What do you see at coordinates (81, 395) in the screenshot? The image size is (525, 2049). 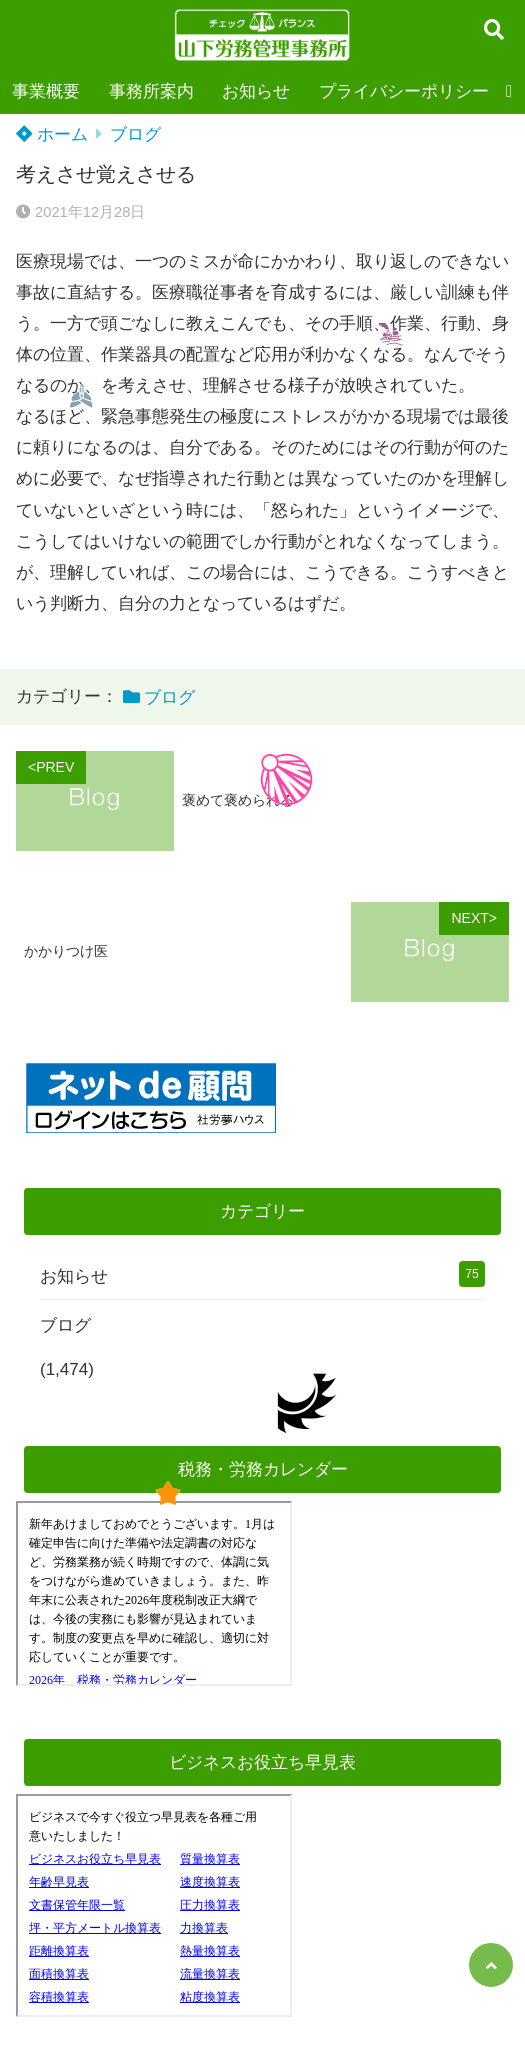 I see `select turban headwear for character customization` at bounding box center [81, 395].